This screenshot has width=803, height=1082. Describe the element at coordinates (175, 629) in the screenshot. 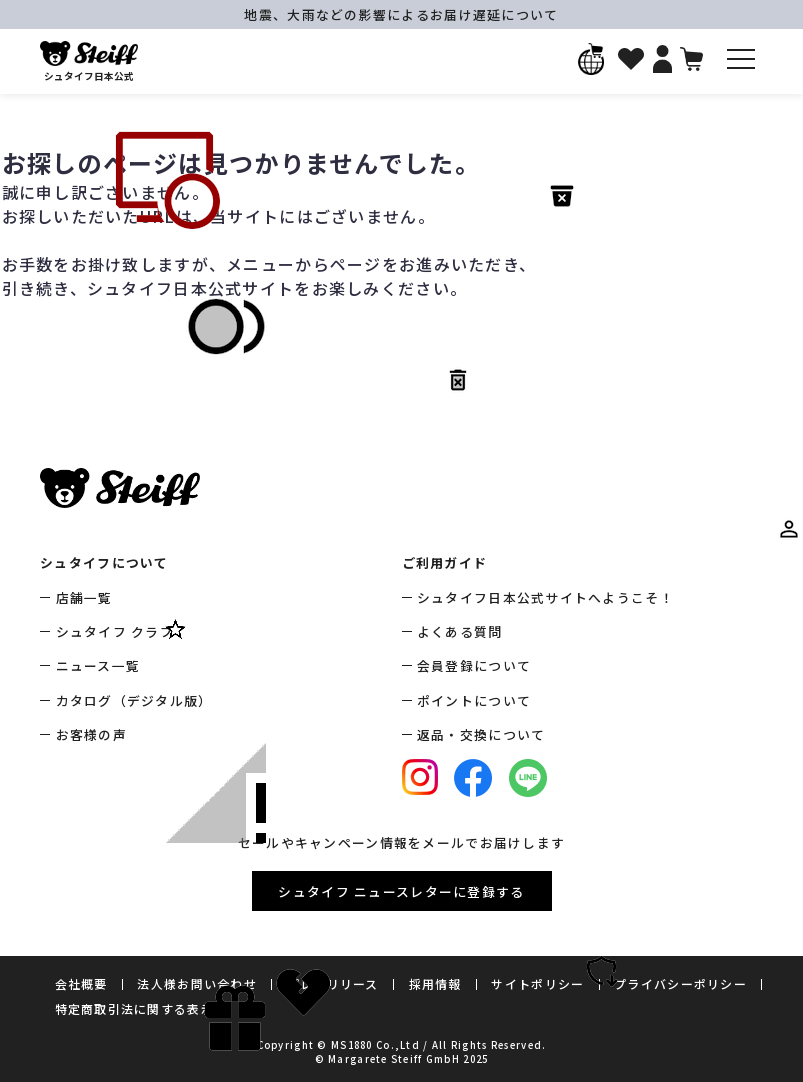

I see `add item to favorites` at that location.